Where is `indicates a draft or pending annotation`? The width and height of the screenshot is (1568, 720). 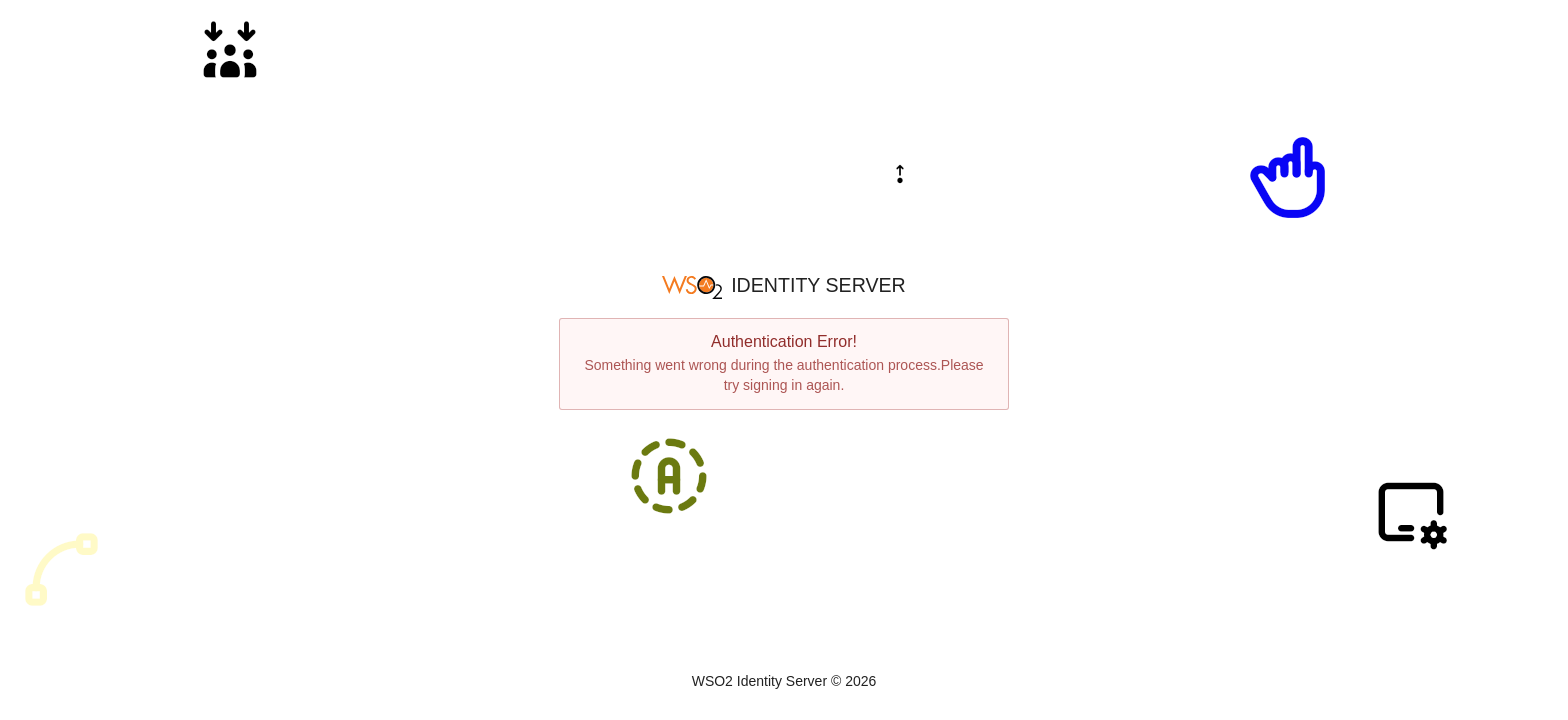 indicates a draft or pending annotation is located at coordinates (669, 476).